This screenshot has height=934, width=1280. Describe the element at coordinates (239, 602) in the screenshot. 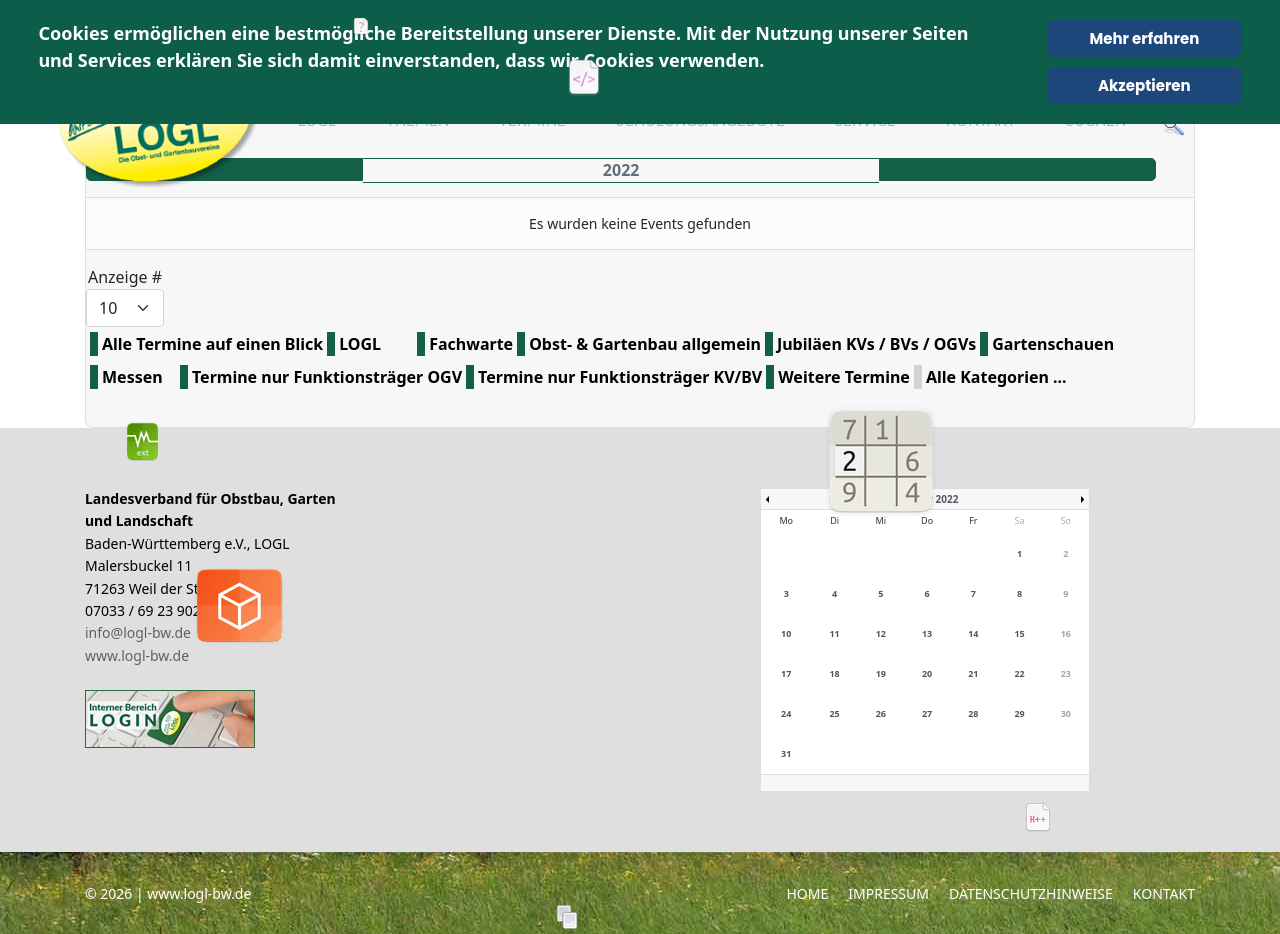

I see `open a 3D model file in STL binary format` at that location.